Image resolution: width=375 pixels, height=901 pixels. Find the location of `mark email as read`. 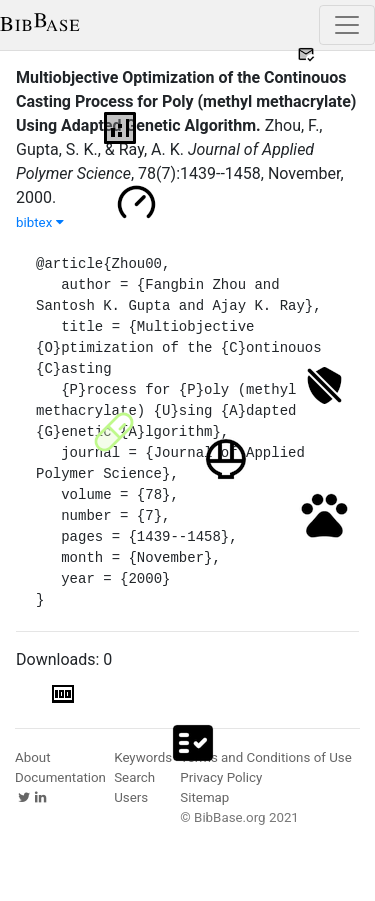

mark email as read is located at coordinates (306, 54).